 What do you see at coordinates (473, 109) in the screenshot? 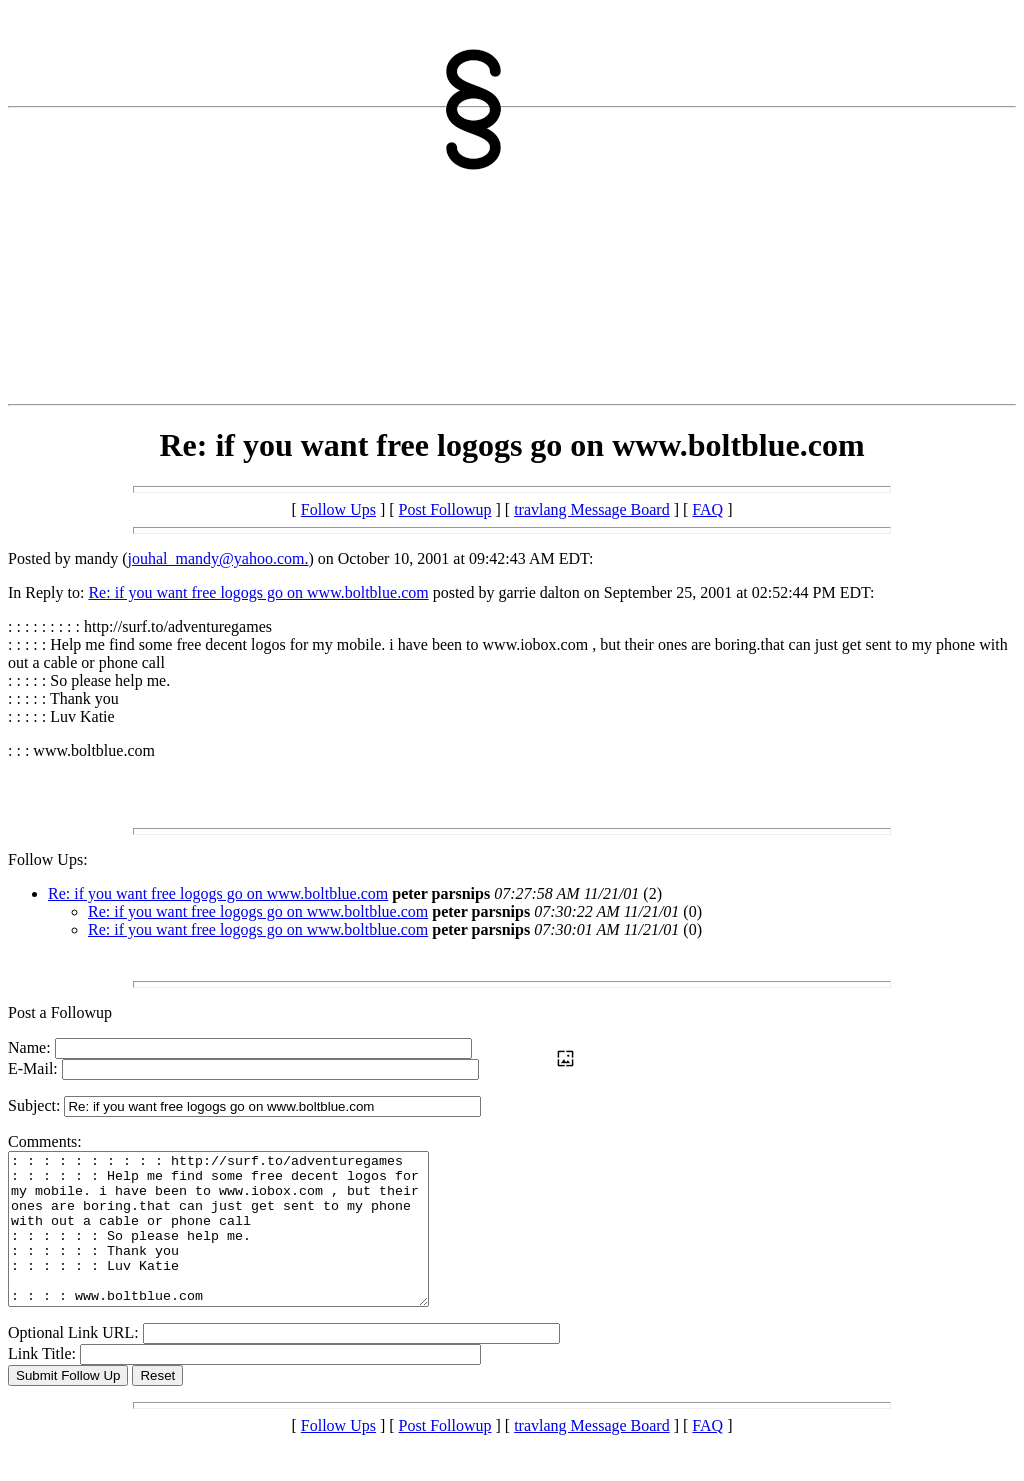
I see `indicates a section break or divider in a document` at bounding box center [473, 109].